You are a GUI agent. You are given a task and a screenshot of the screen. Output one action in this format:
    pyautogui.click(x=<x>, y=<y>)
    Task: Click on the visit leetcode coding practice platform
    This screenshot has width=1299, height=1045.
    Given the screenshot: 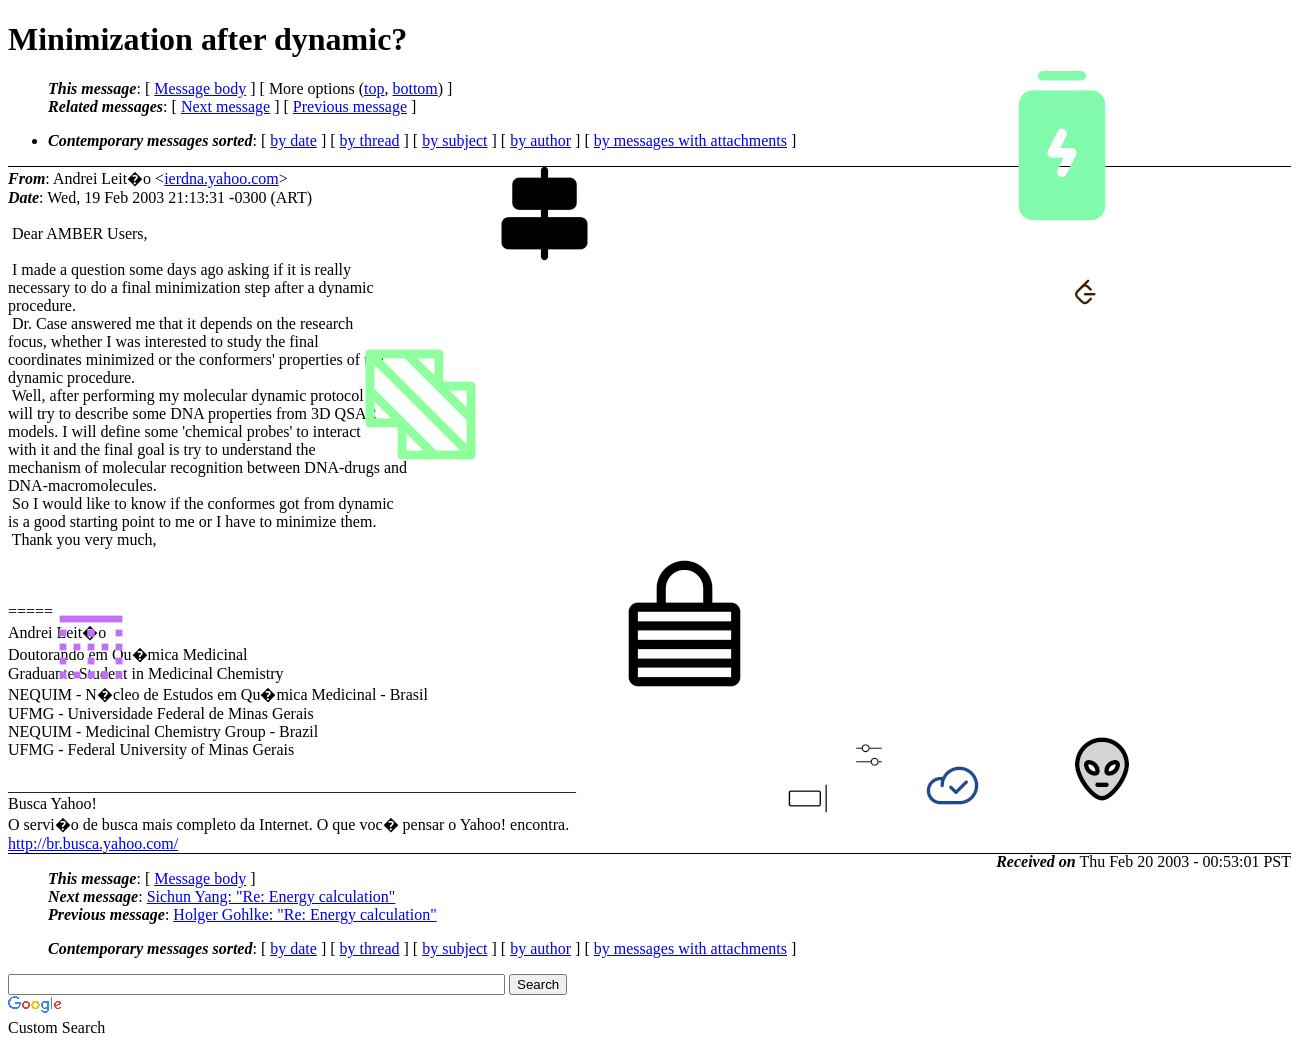 What is the action you would take?
    pyautogui.click(x=1085, y=293)
    